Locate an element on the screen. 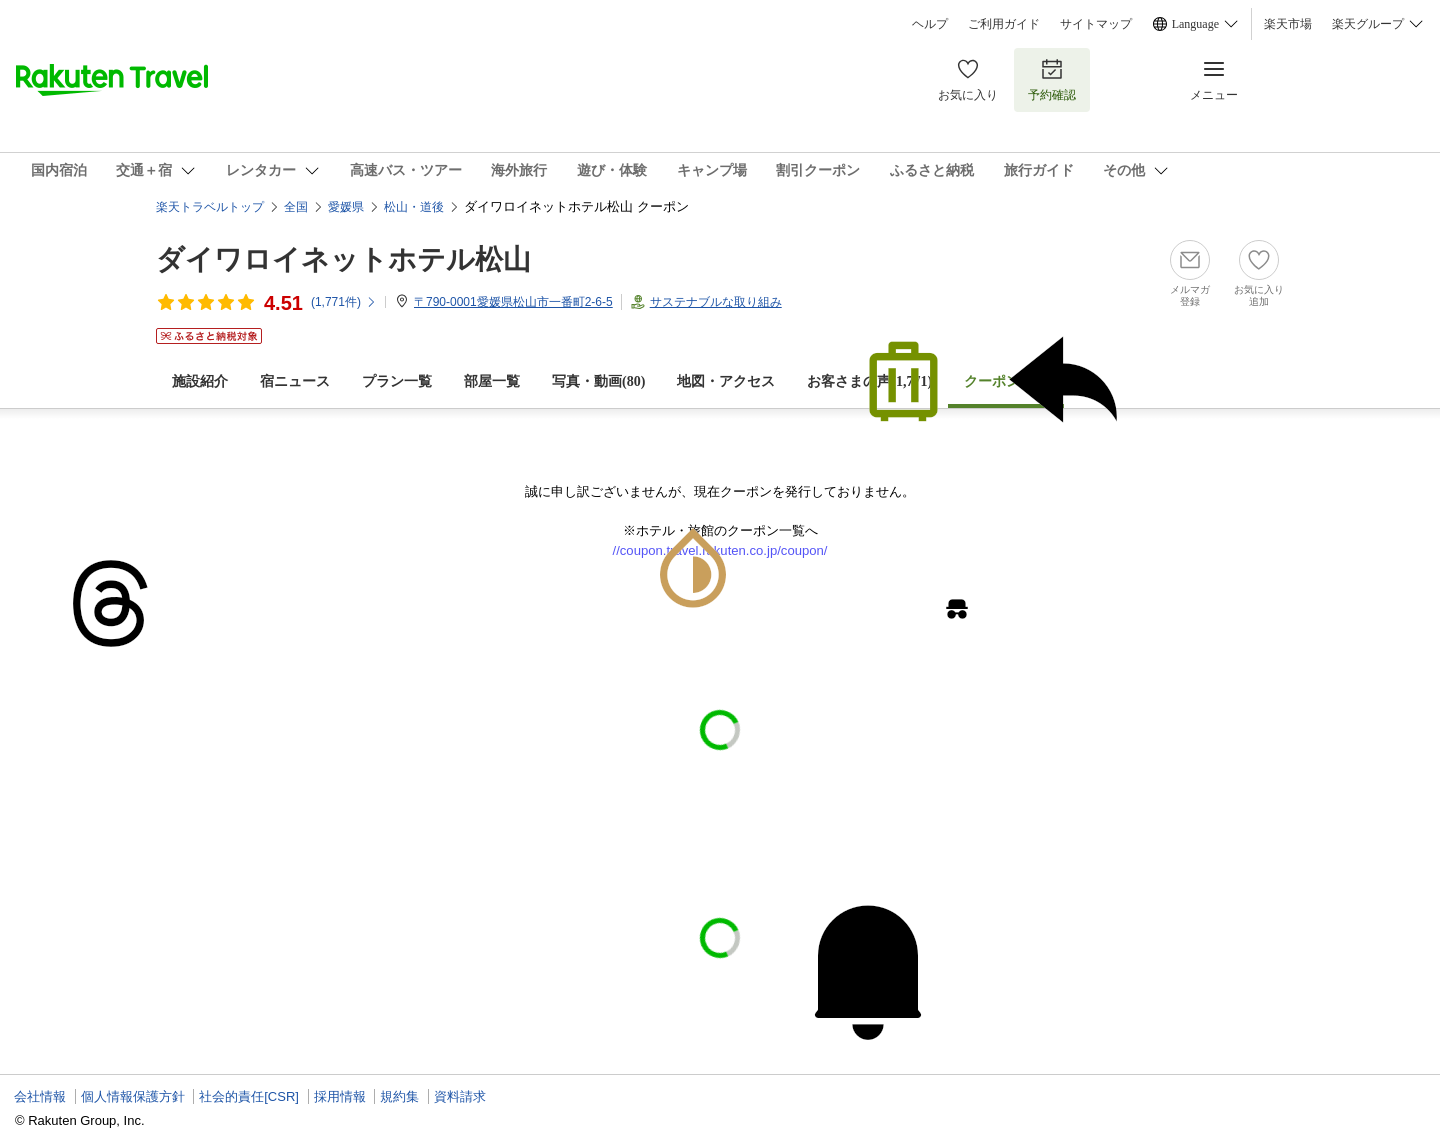 The width and height of the screenshot is (1440, 1143). enable incognito or private browsing mode is located at coordinates (957, 609).